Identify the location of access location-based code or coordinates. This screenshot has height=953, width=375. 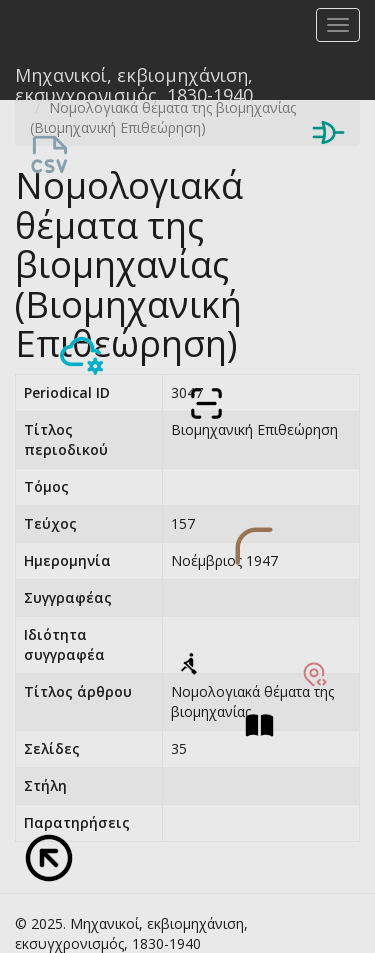
(314, 674).